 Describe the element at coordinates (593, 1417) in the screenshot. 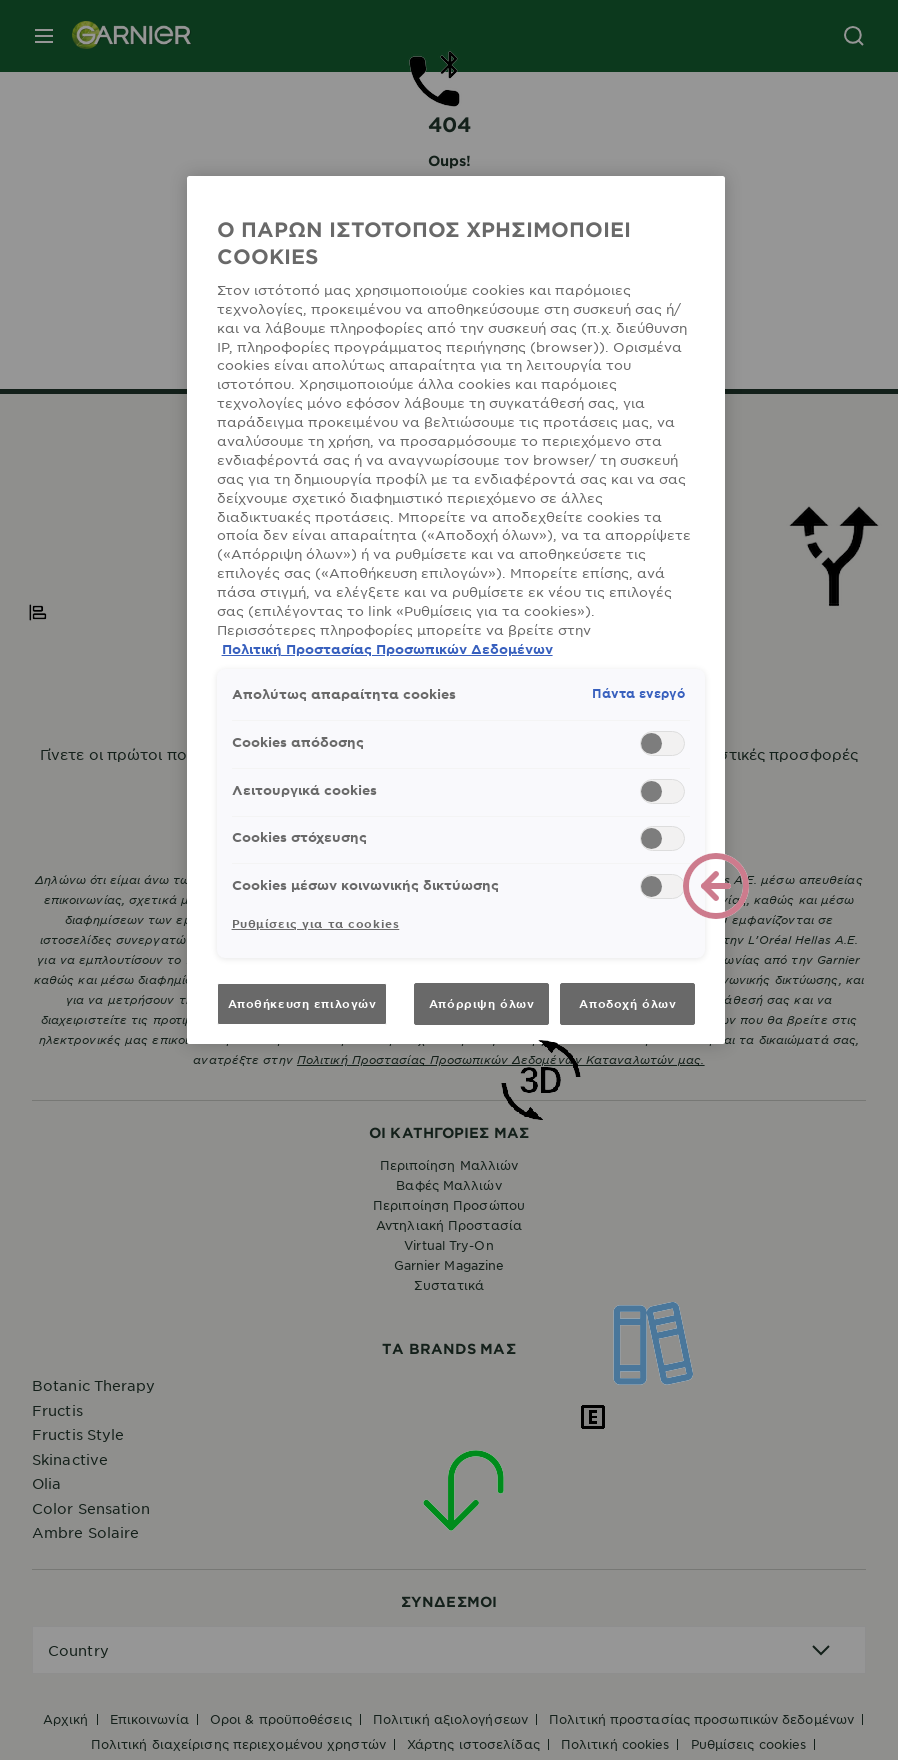

I see `indicates explicit content warning` at that location.